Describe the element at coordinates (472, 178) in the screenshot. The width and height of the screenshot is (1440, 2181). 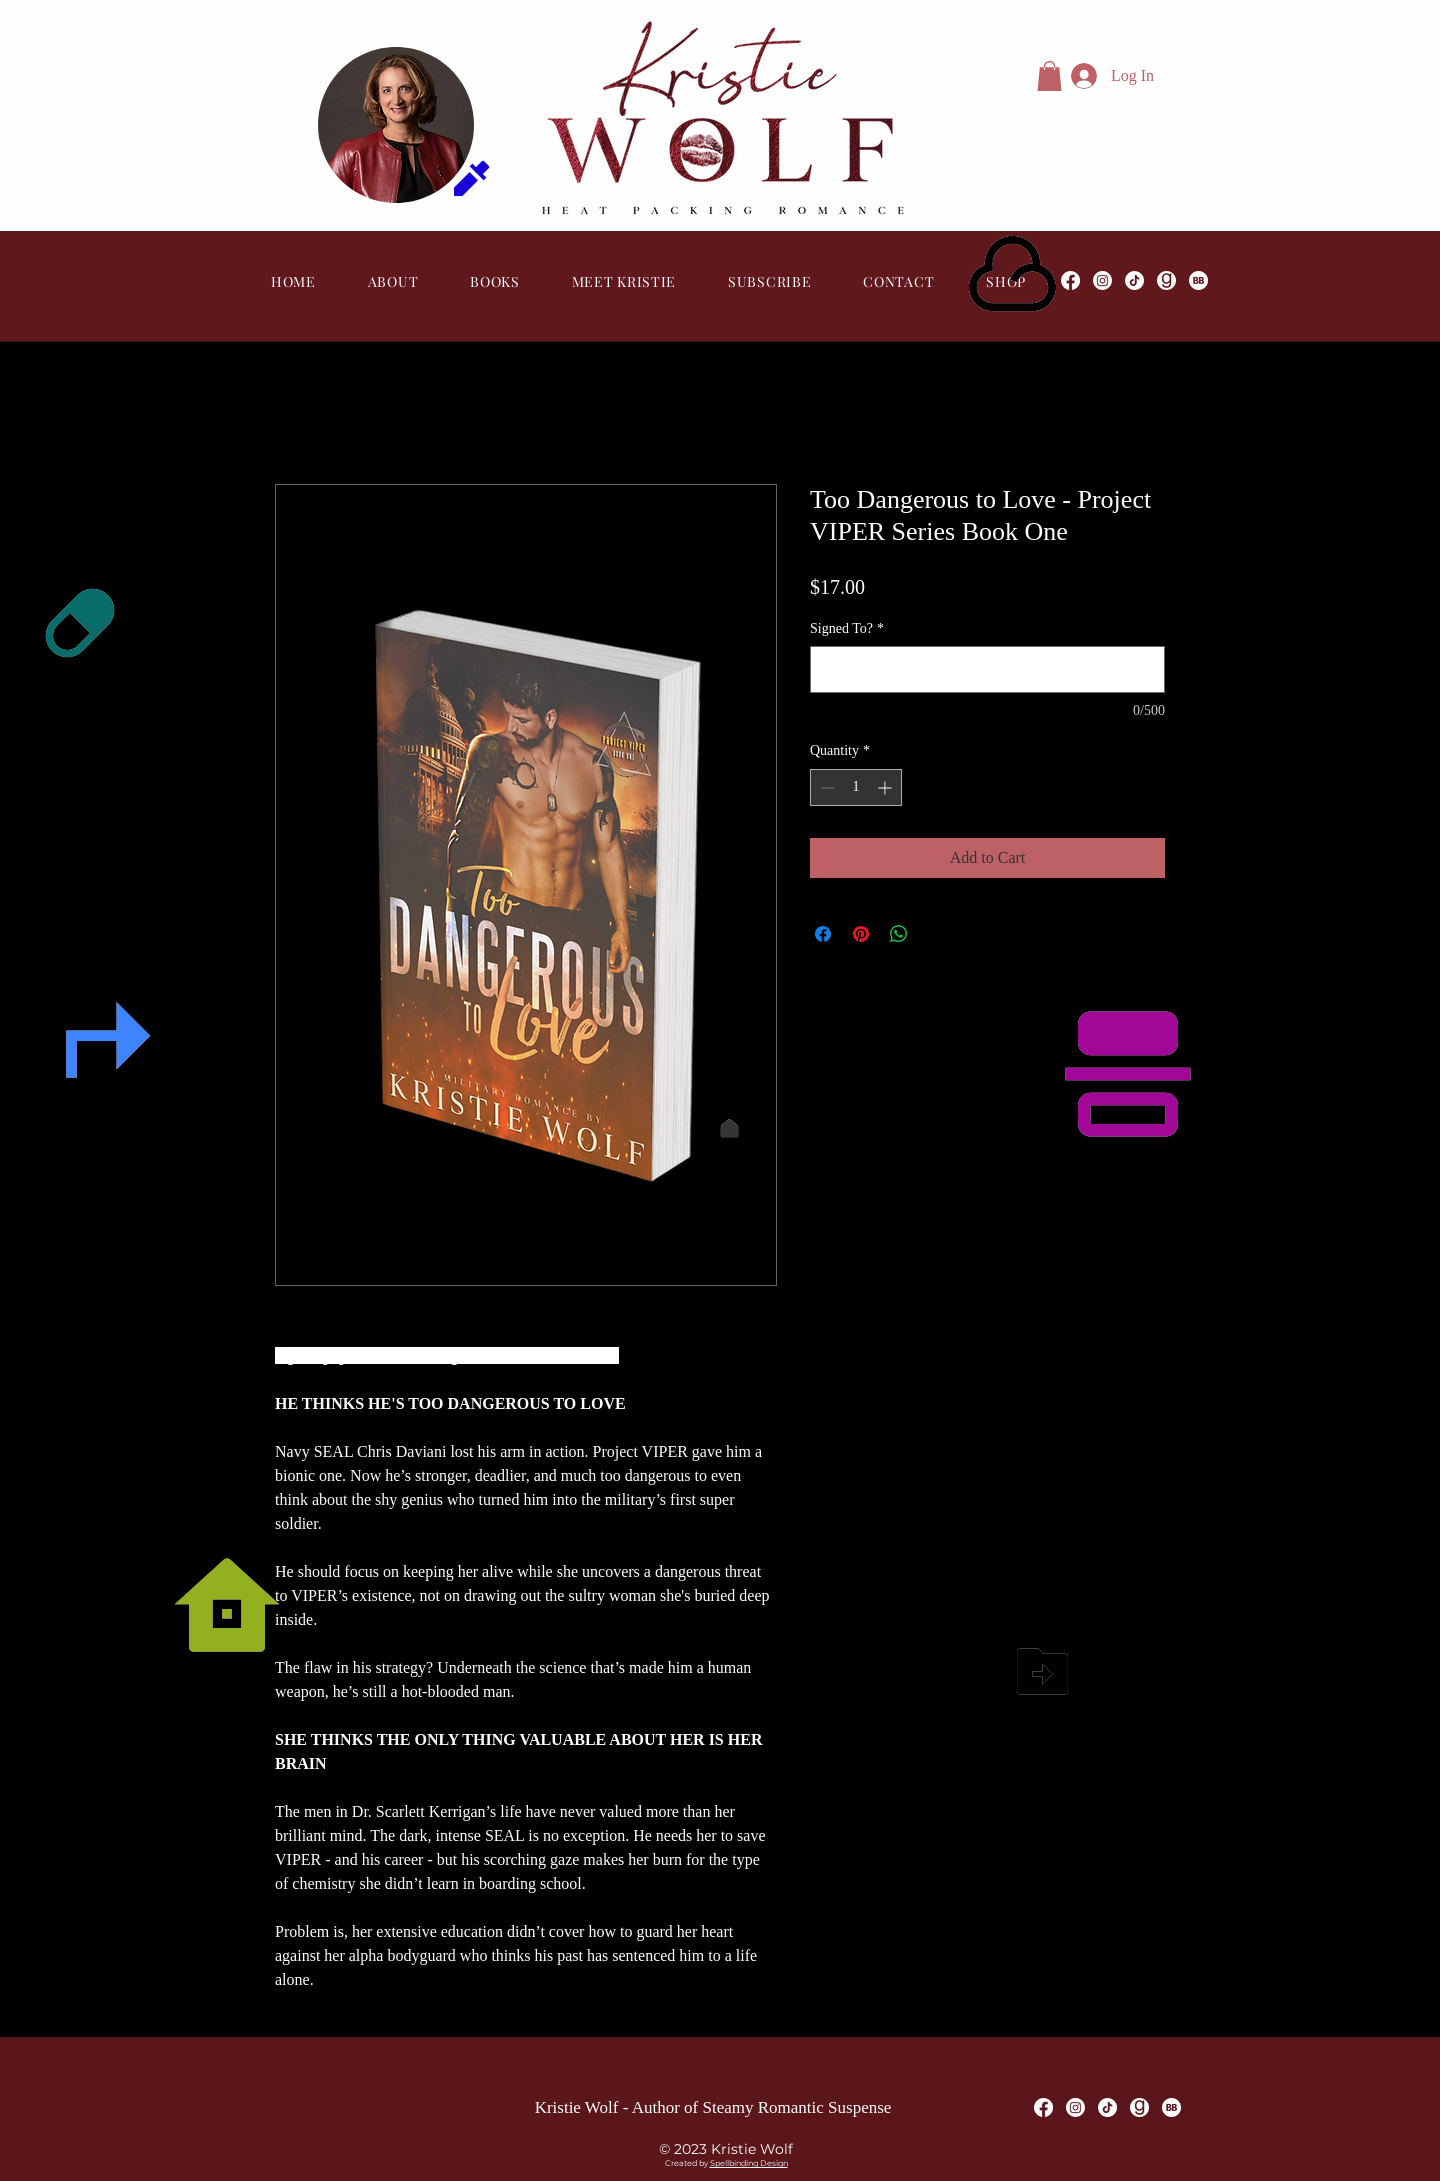
I see `color picker tool` at that location.